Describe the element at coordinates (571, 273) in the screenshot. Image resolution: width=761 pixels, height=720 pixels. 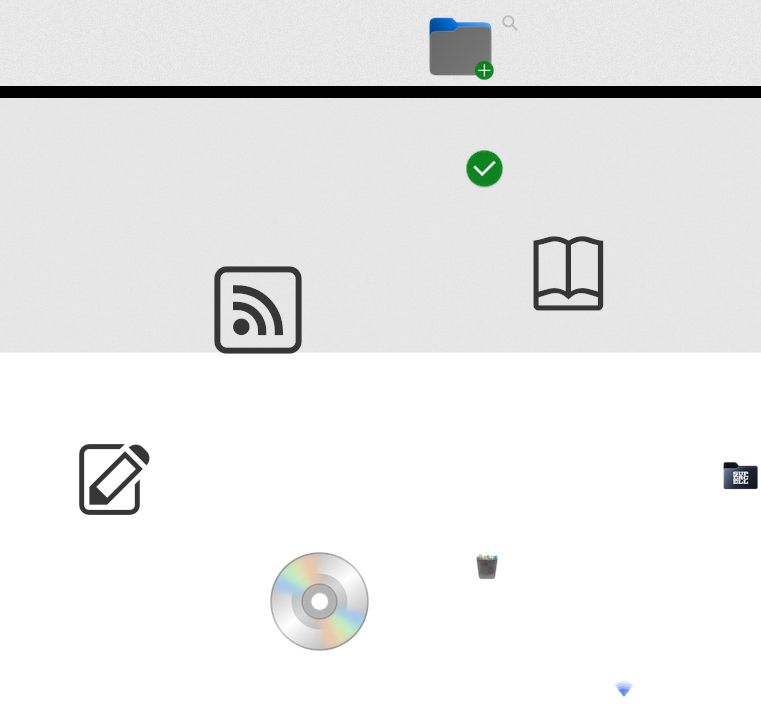
I see `open the dictionary app` at that location.